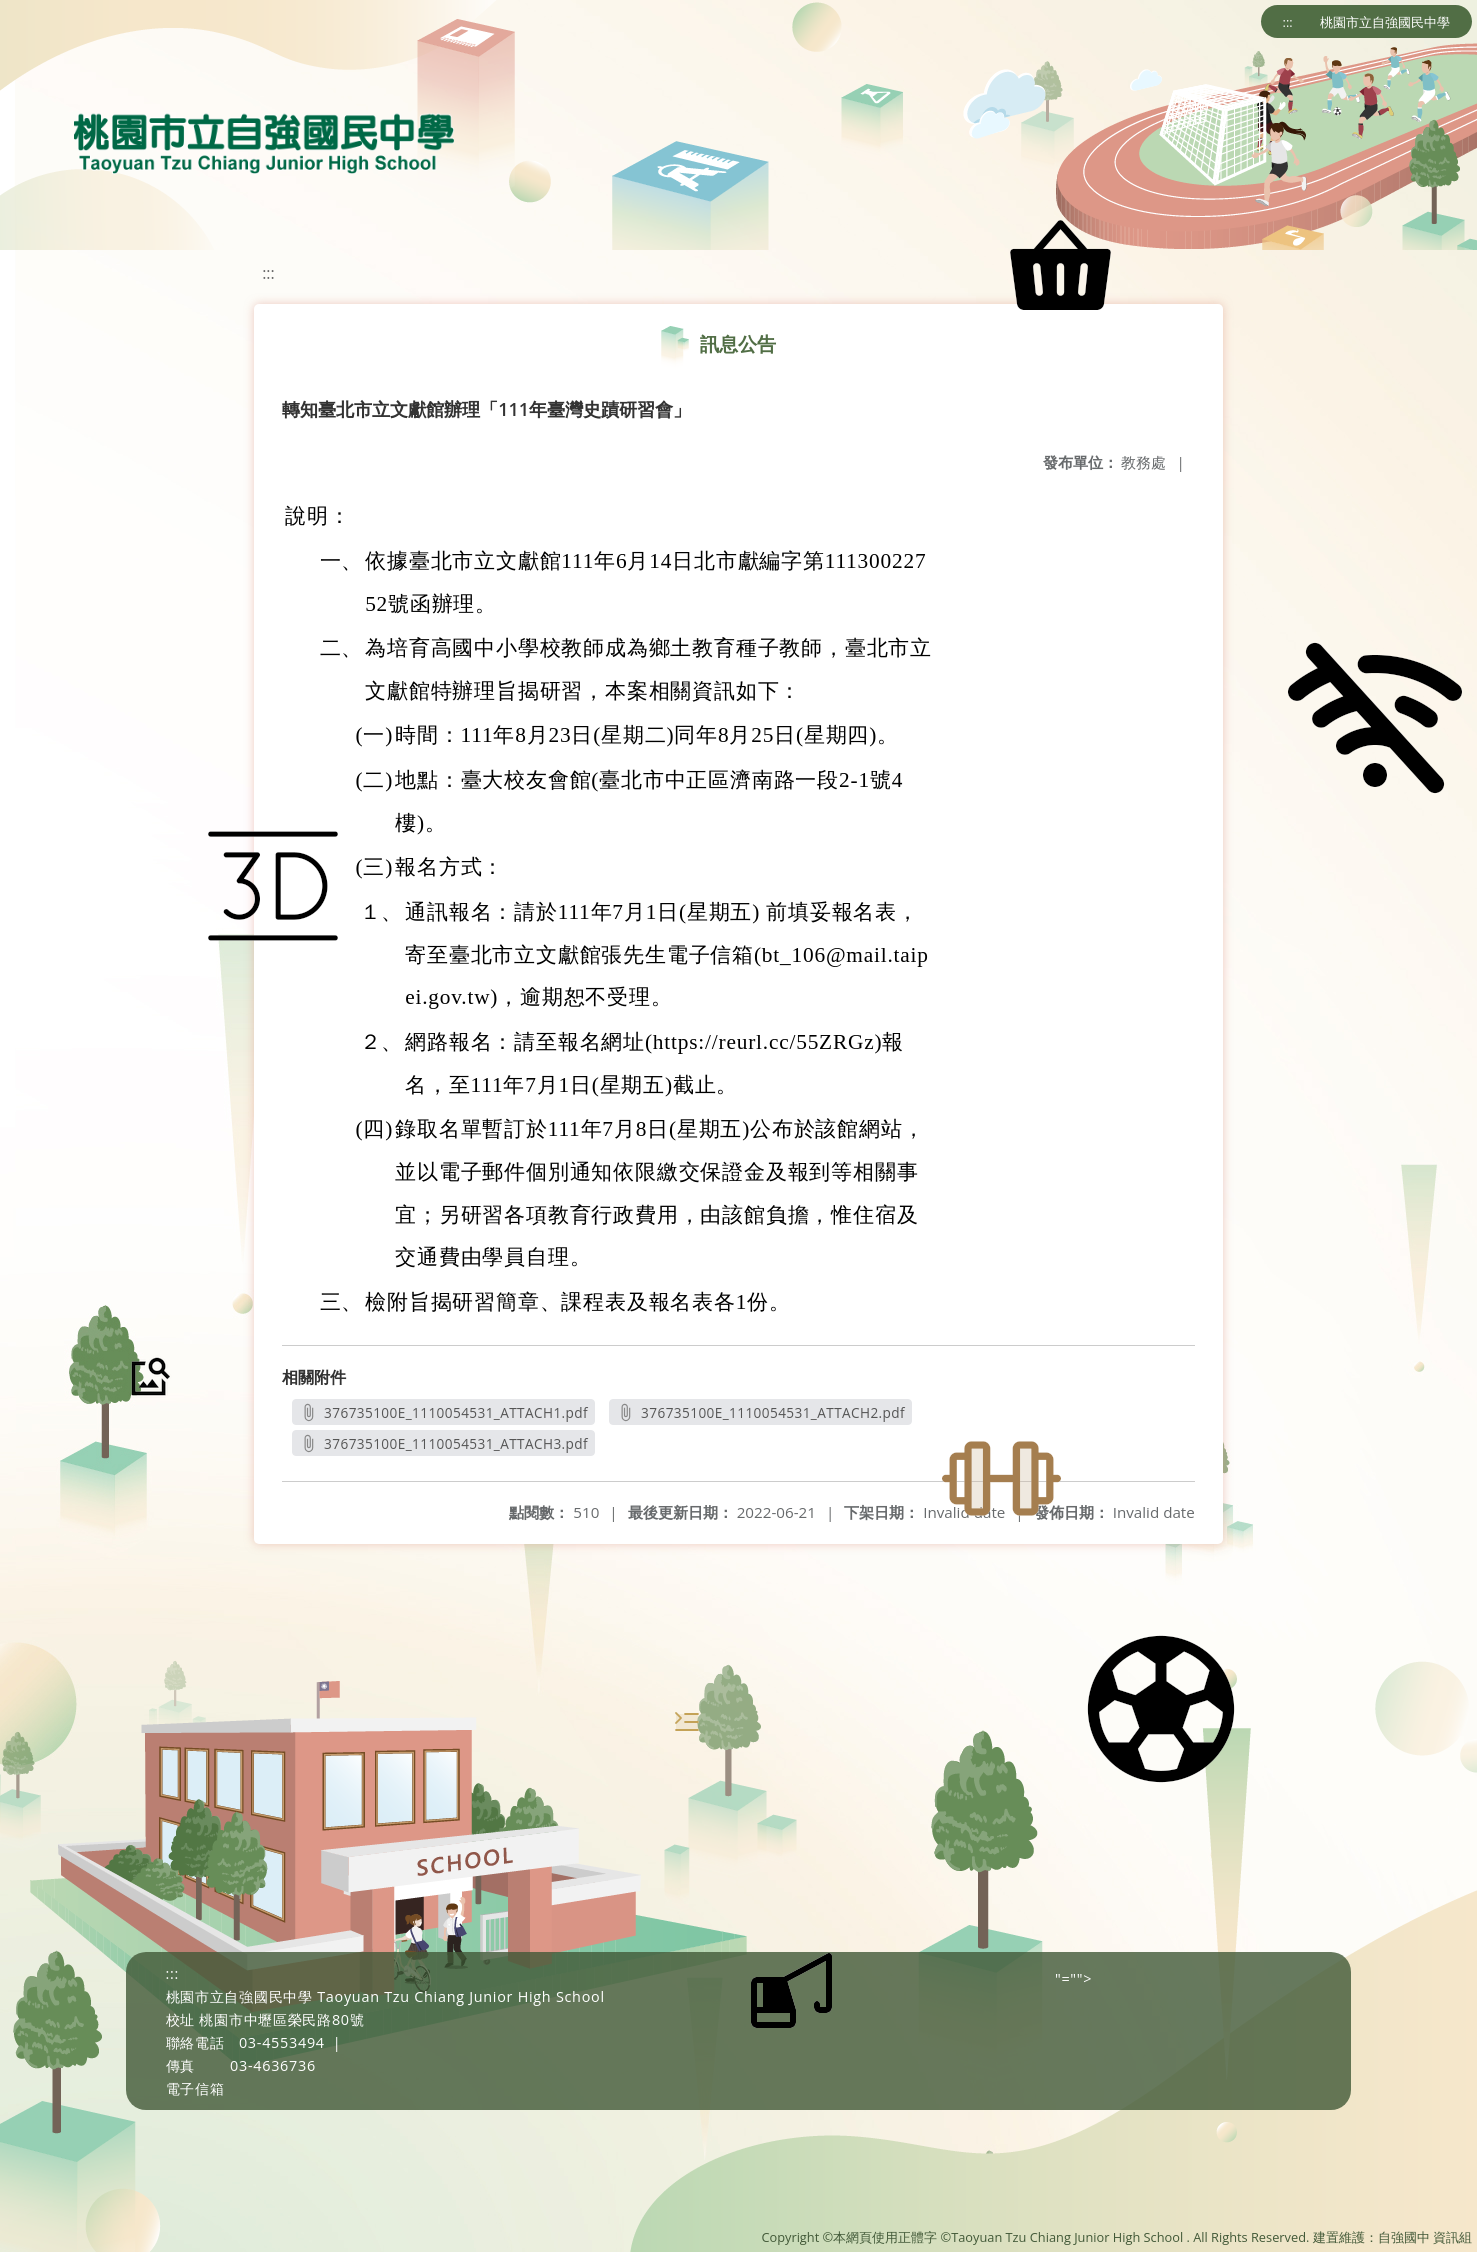  What do you see at coordinates (150, 1376) in the screenshot?
I see `search by image or photo` at bounding box center [150, 1376].